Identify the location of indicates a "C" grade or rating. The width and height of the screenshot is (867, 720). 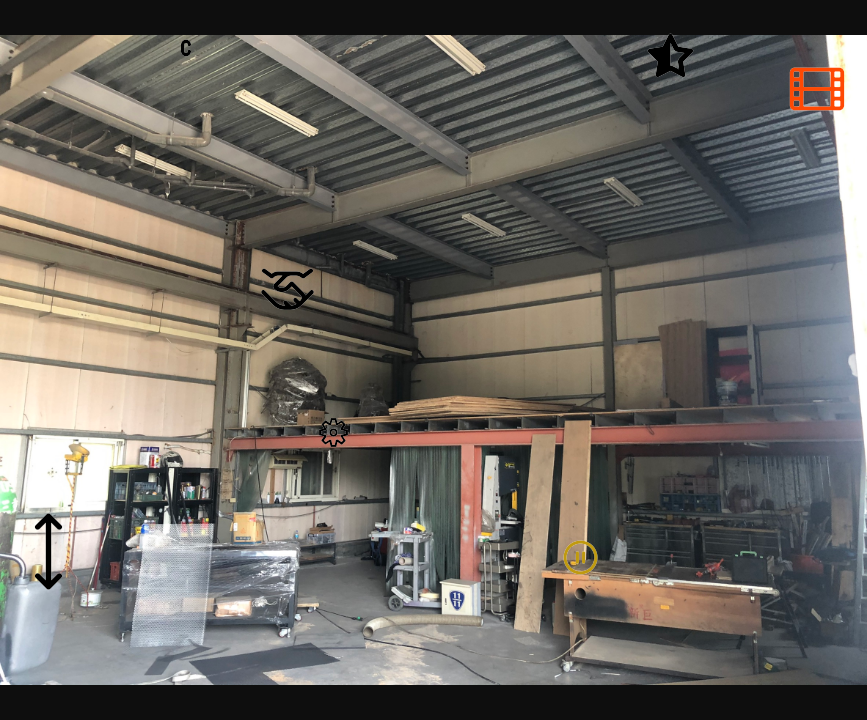
(186, 48).